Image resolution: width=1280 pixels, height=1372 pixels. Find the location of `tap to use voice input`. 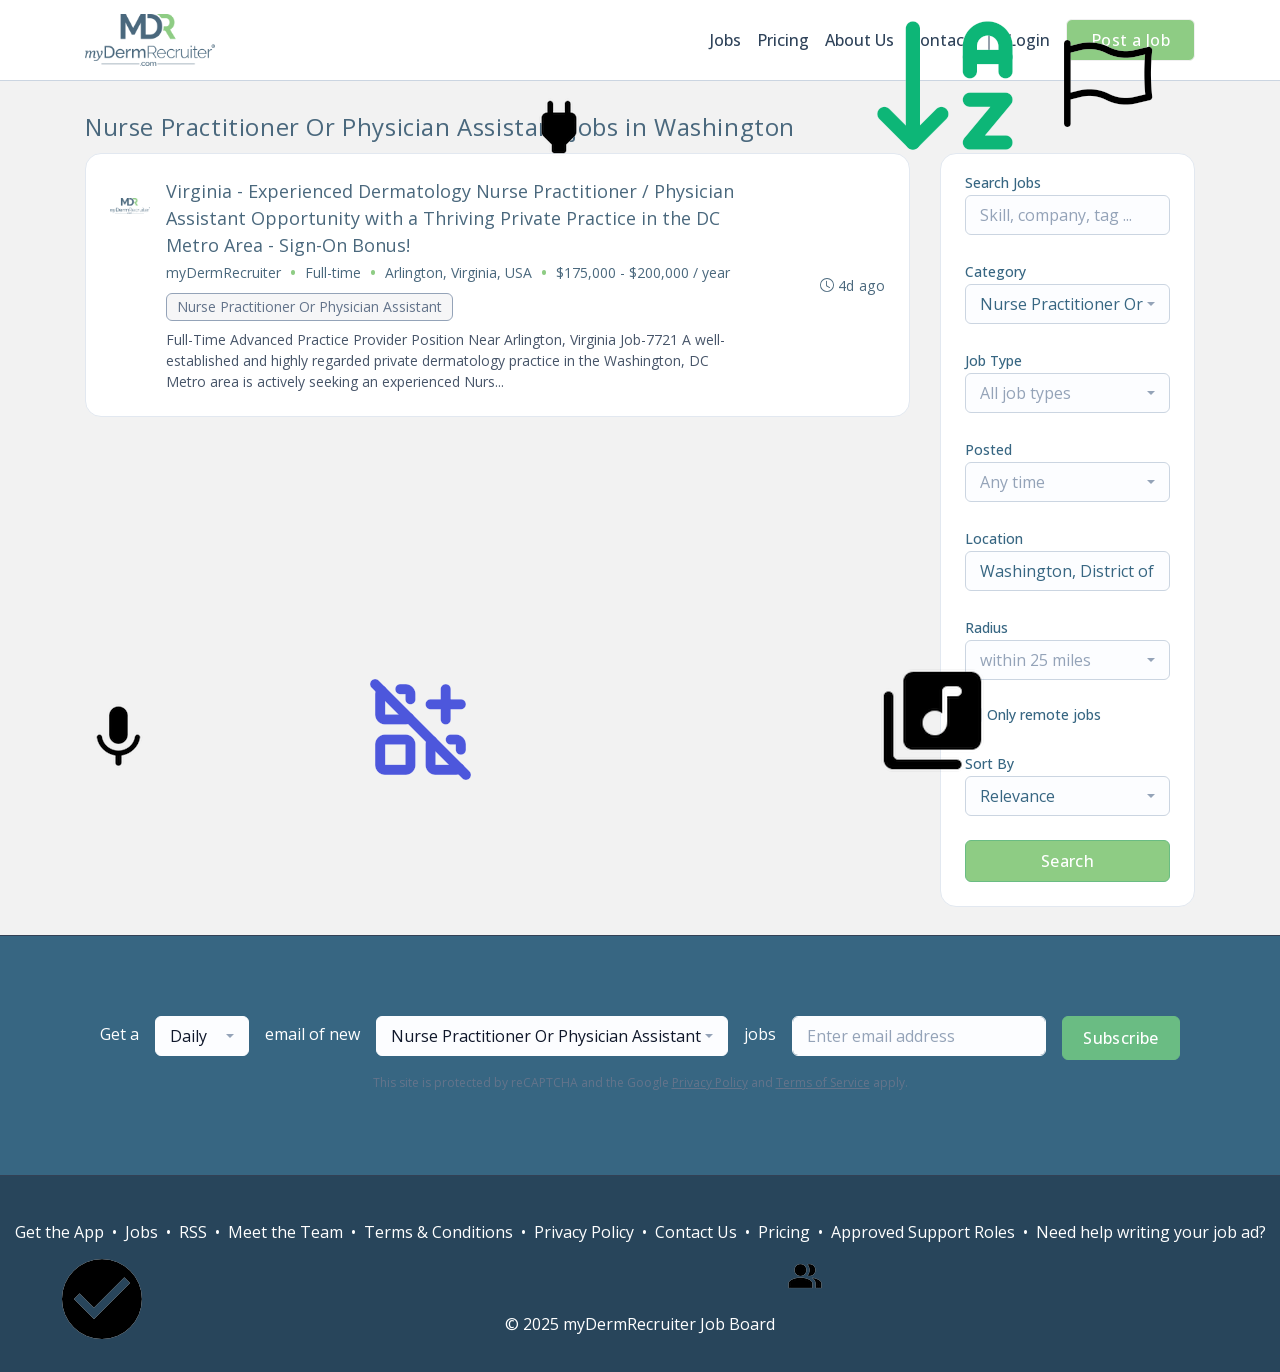

tap to use voice input is located at coordinates (118, 734).